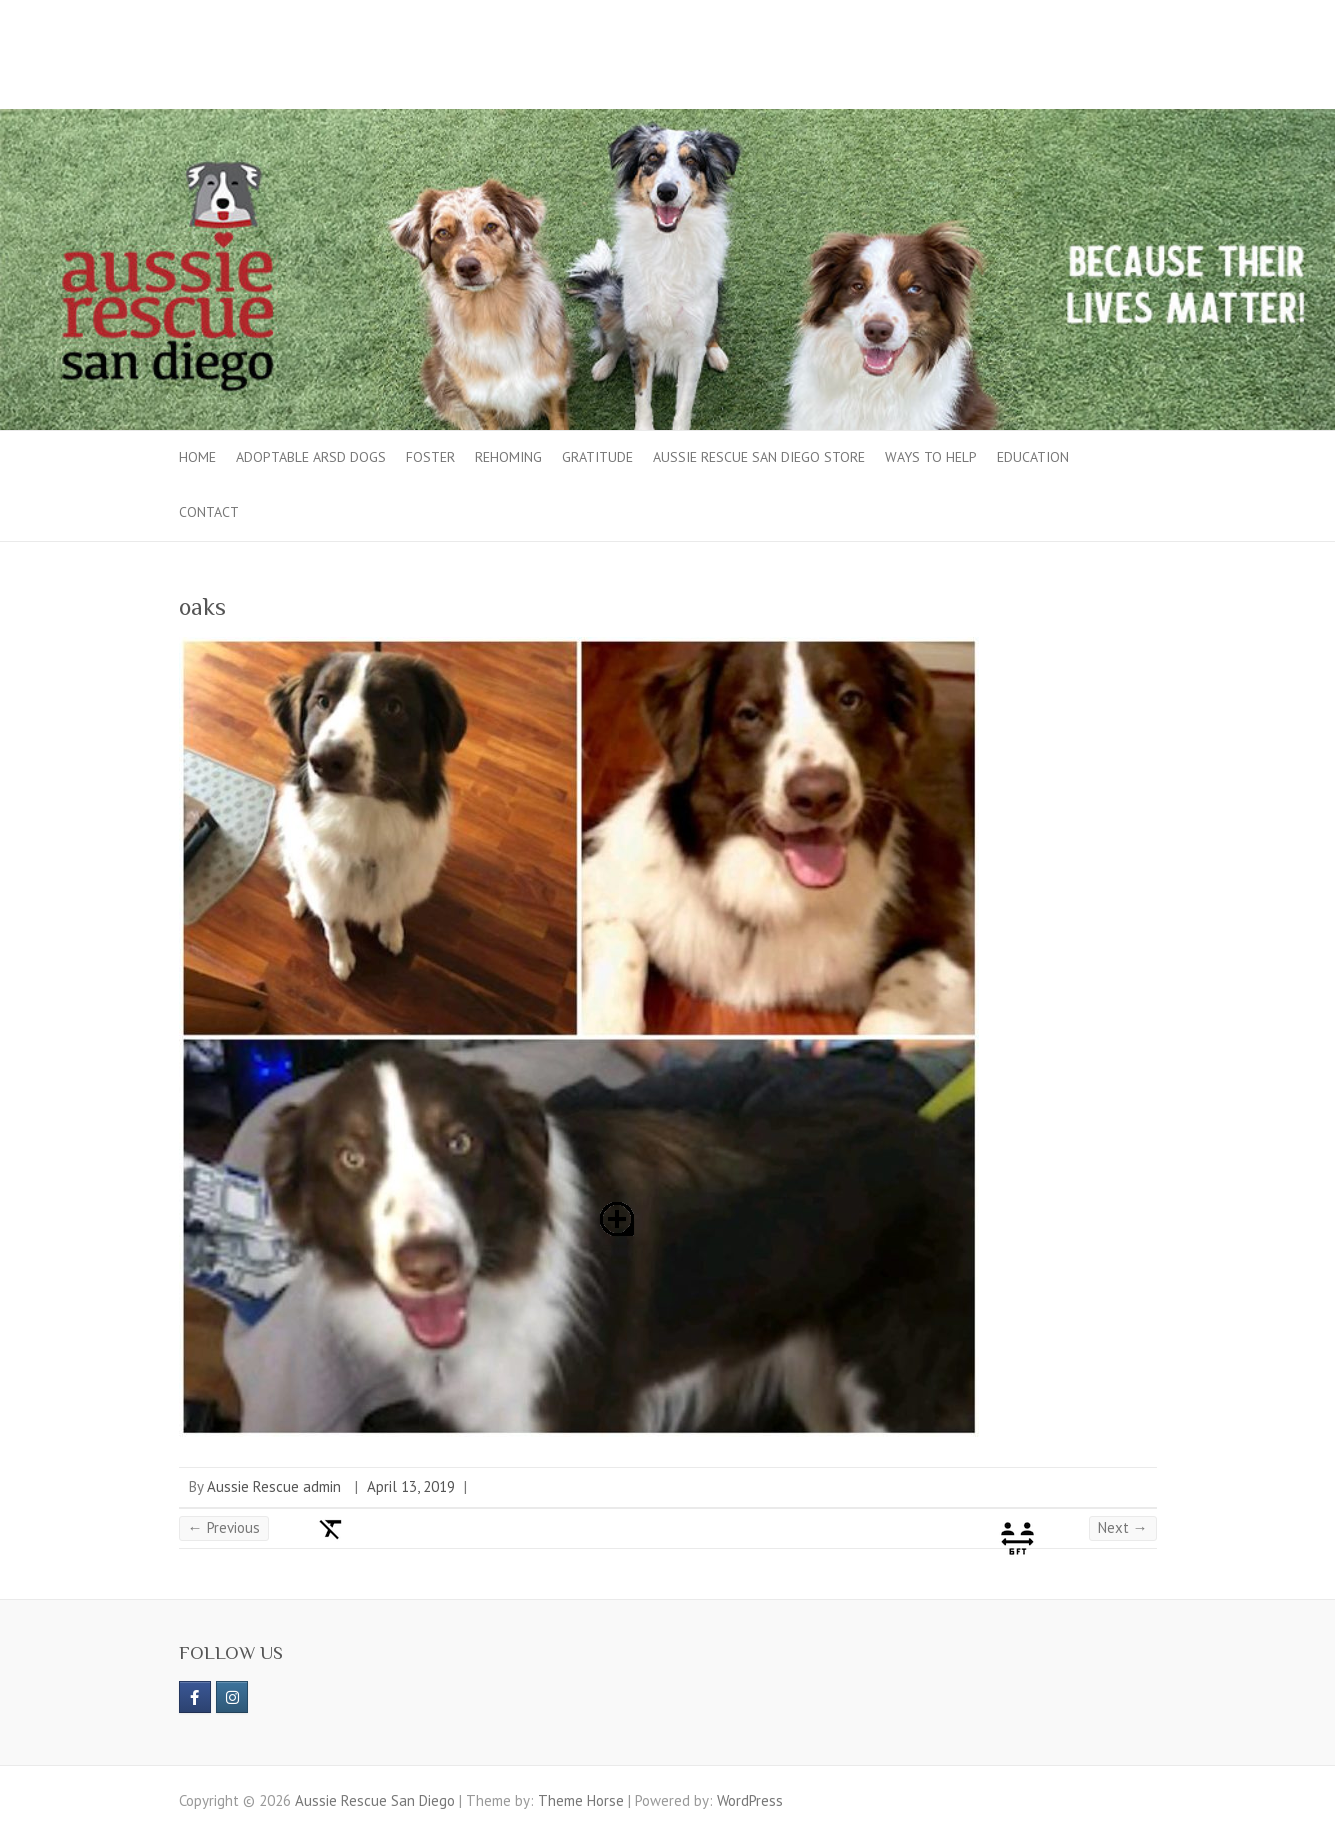 The width and height of the screenshot is (1335, 1831). What do you see at coordinates (617, 1219) in the screenshot?
I see `zoom in on image` at bounding box center [617, 1219].